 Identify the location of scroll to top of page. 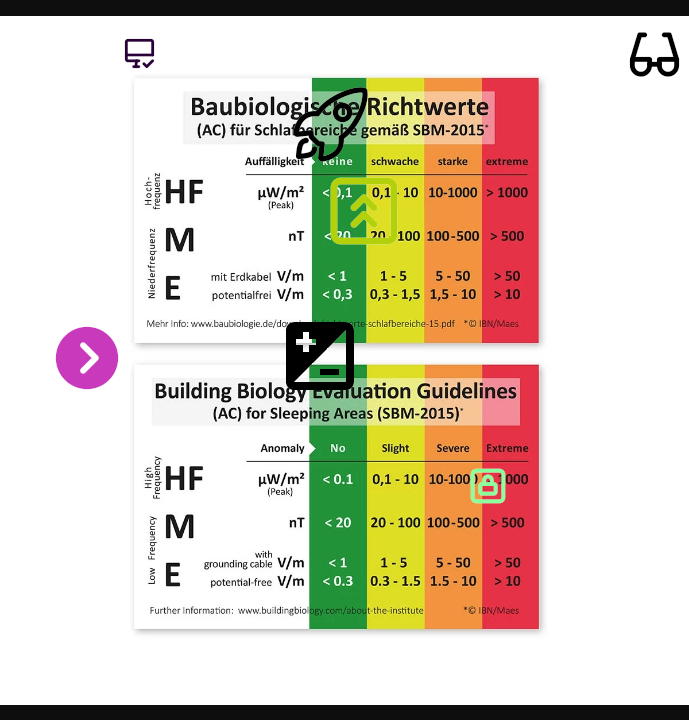
(364, 211).